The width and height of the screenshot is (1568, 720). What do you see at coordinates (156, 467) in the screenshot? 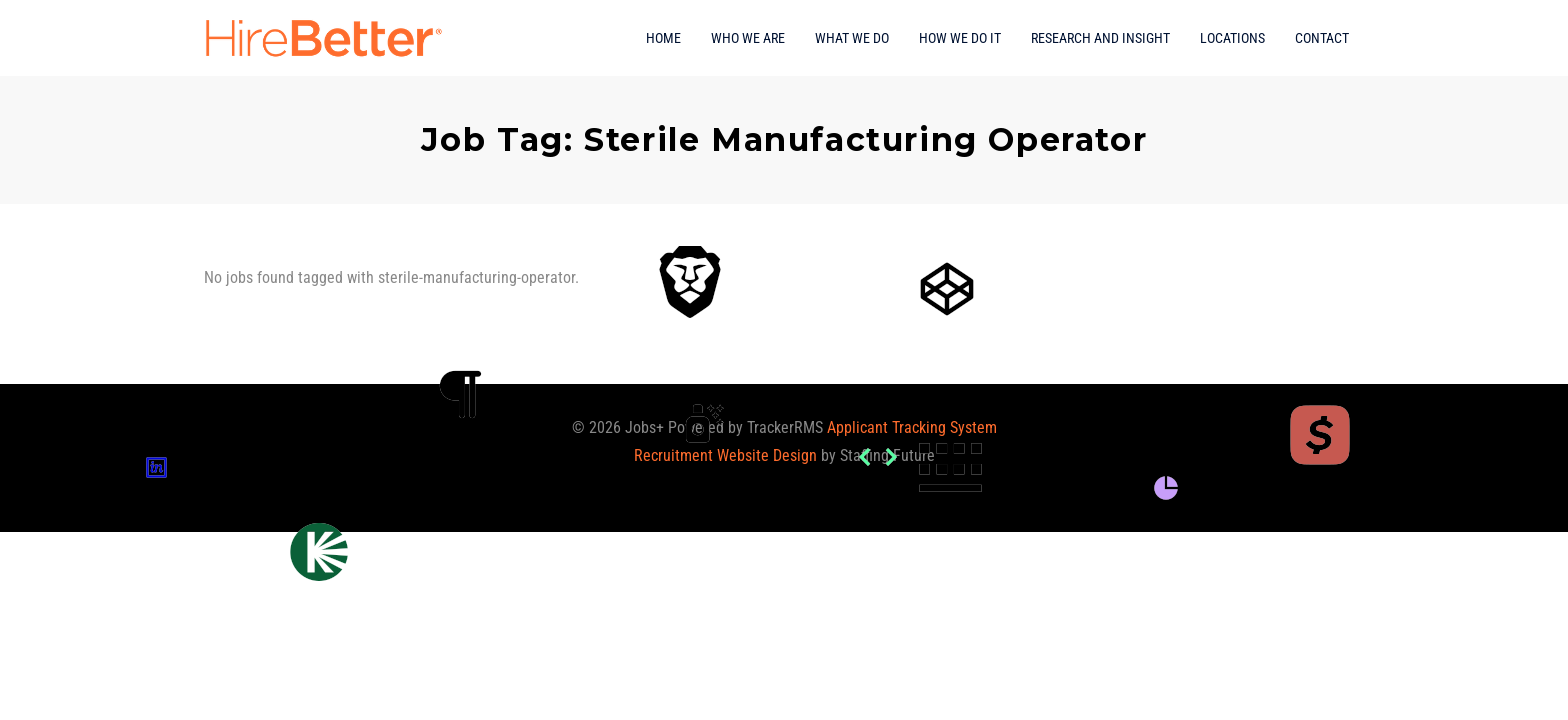
I see `open InVision app` at bounding box center [156, 467].